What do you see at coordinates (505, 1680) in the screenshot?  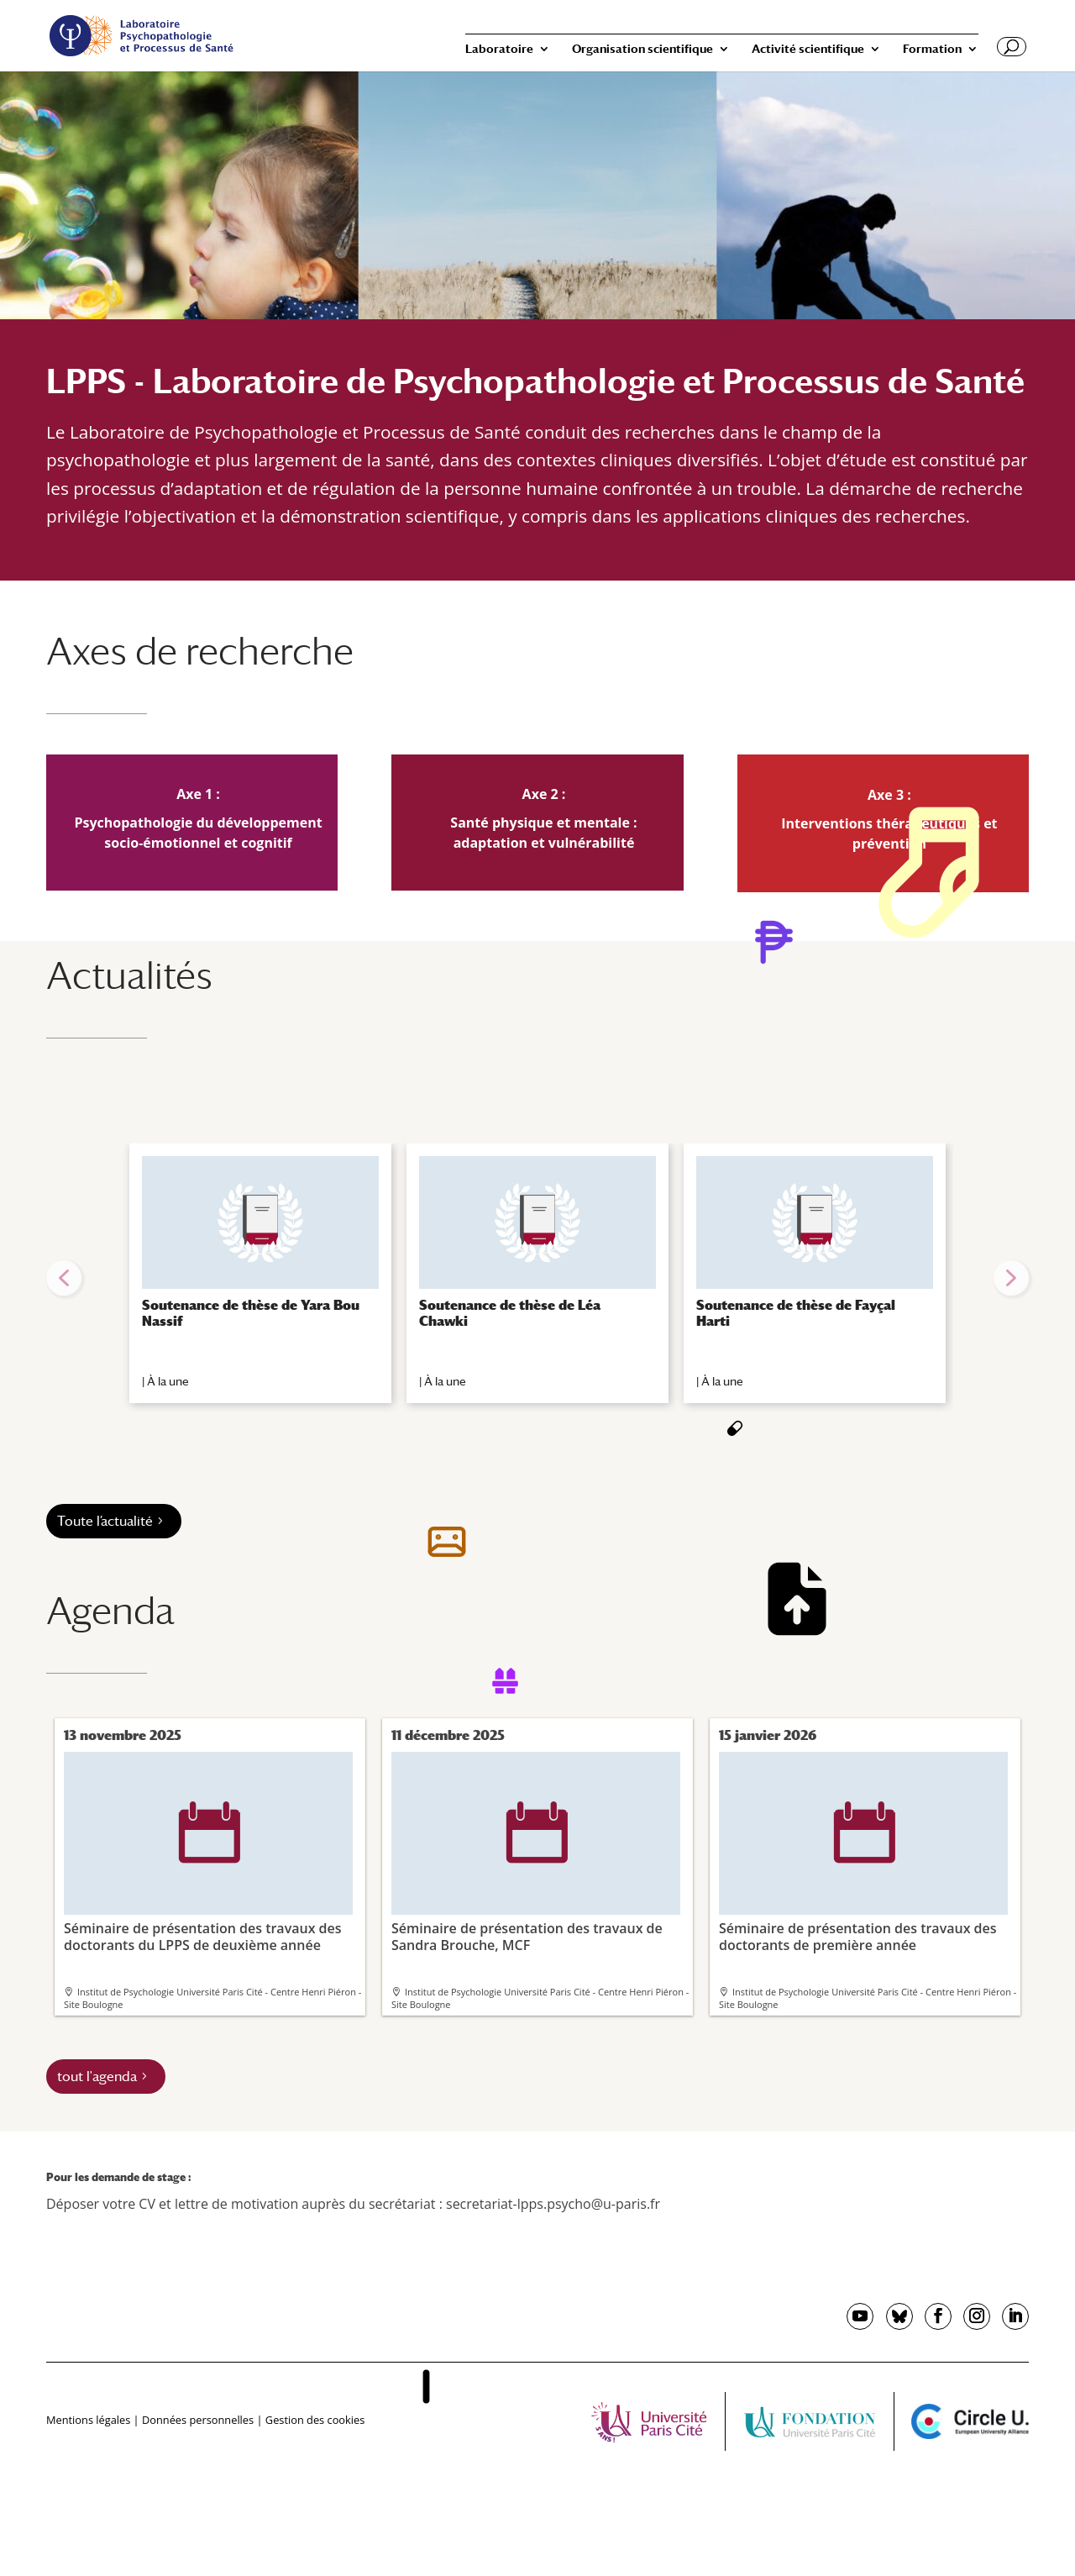 I see `set boundary or perimeter limits` at bounding box center [505, 1680].